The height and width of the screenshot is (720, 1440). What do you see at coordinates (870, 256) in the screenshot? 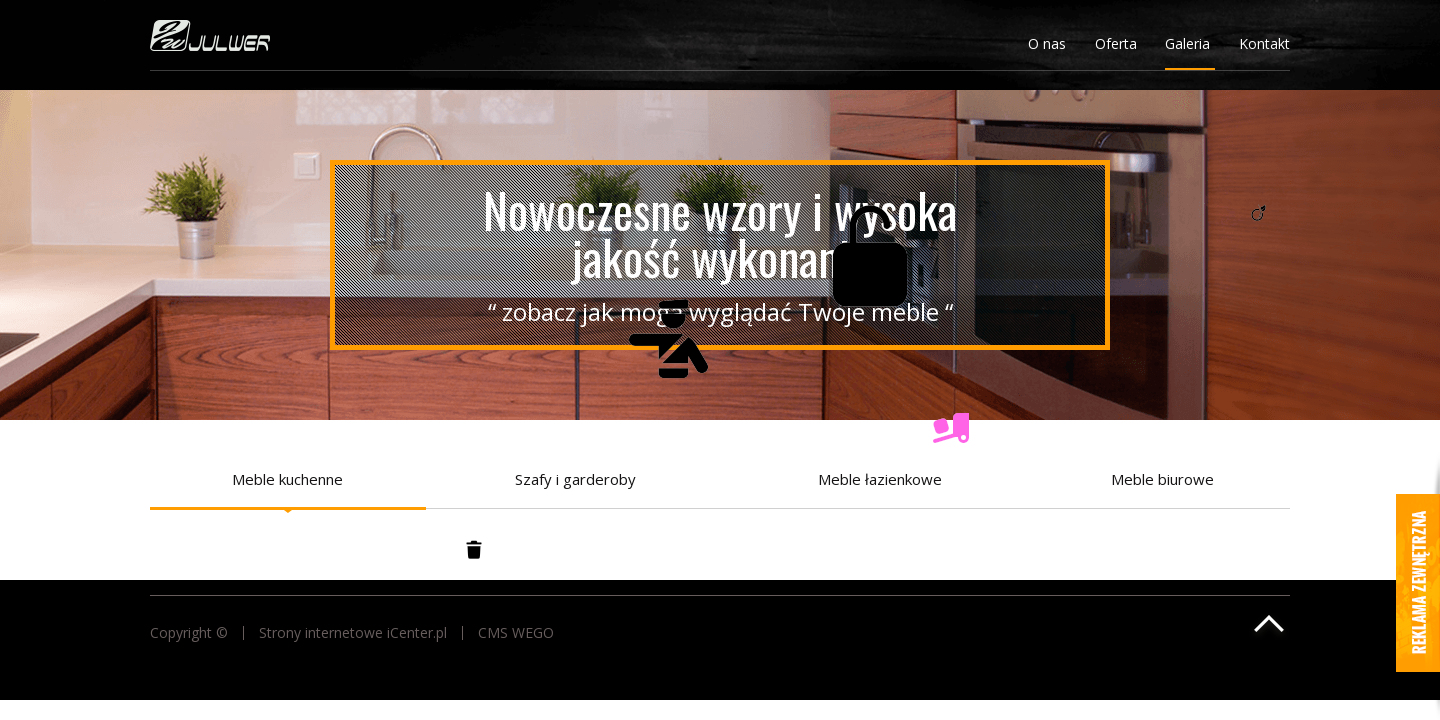
I see `unlock or access secured content` at bounding box center [870, 256].